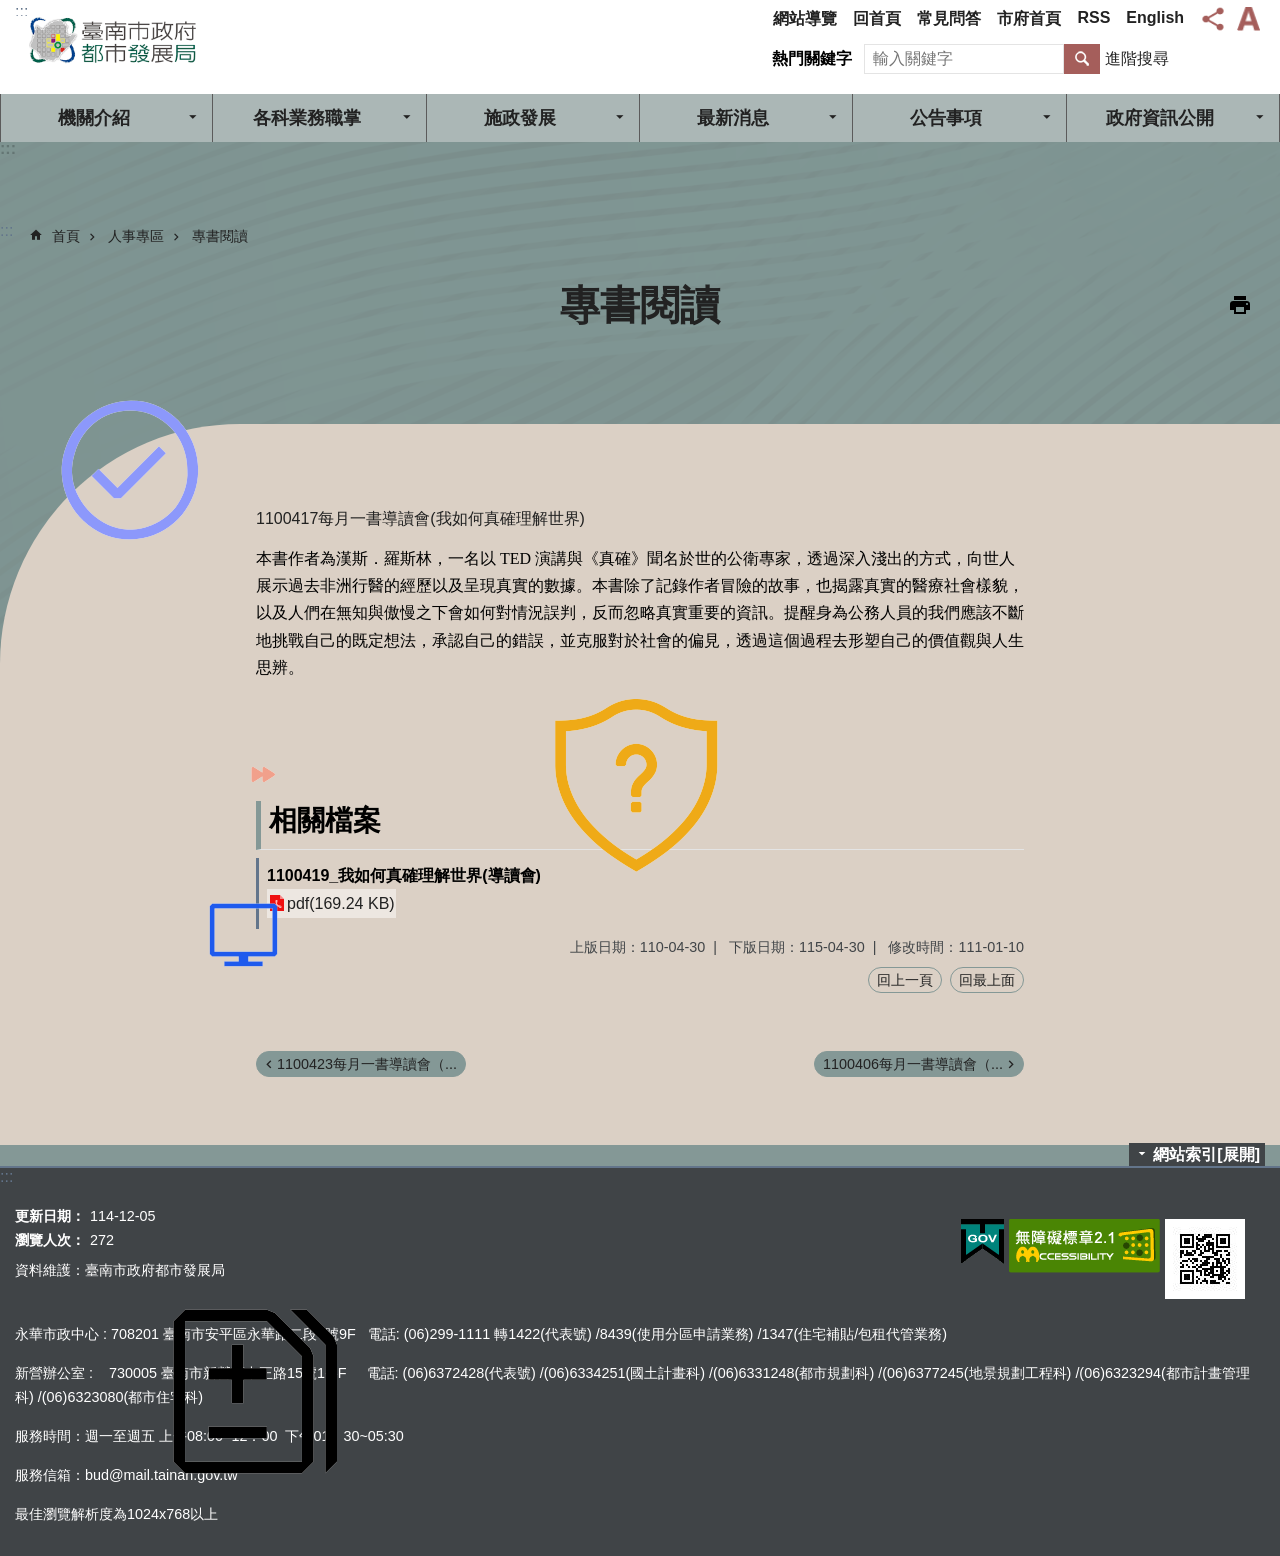 Image resolution: width=1280 pixels, height=1556 pixels. I want to click on unknown or unverified workspace security status, so click(635, 785).